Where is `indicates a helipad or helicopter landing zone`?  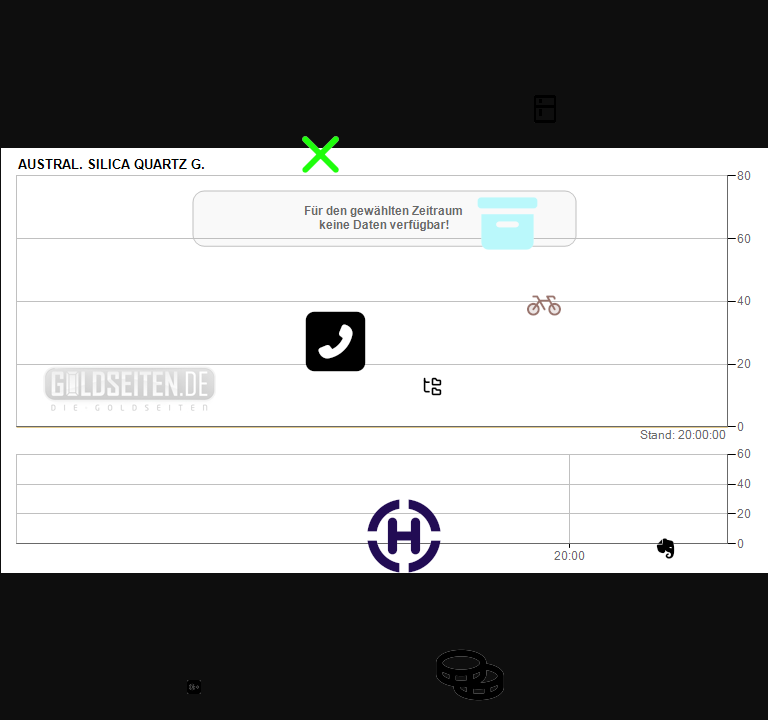 indicates a helipad or helicopter landing zone is located at coordinates (404, 536).